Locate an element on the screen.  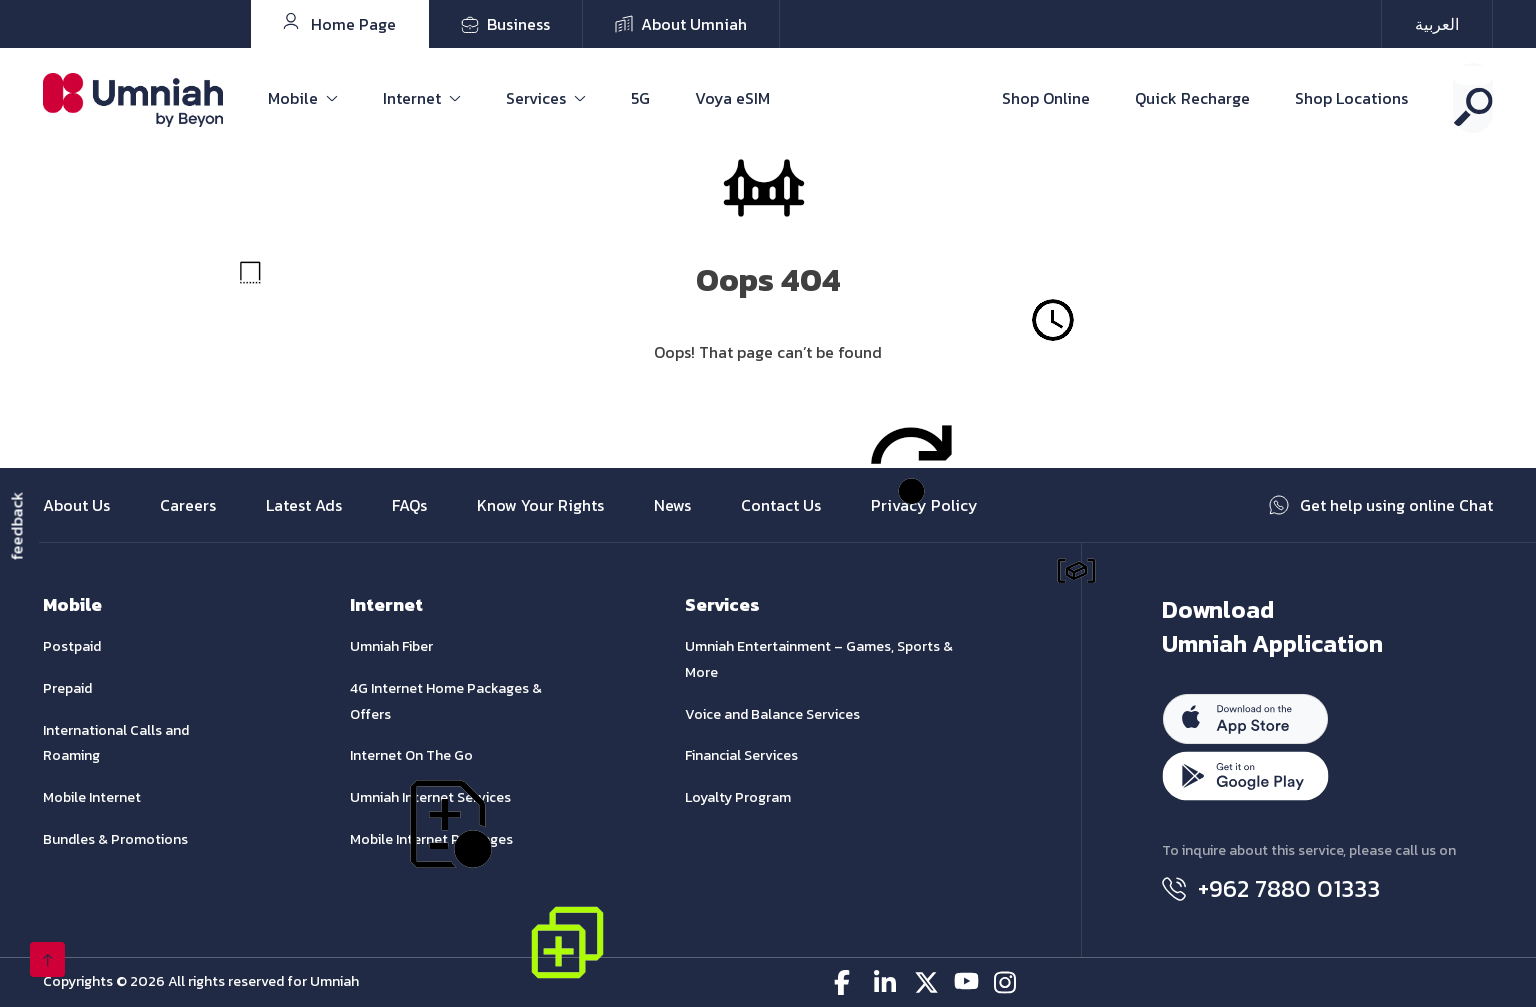
navigate to bridges or overpasses on a map is located at coordinates (764, 188).